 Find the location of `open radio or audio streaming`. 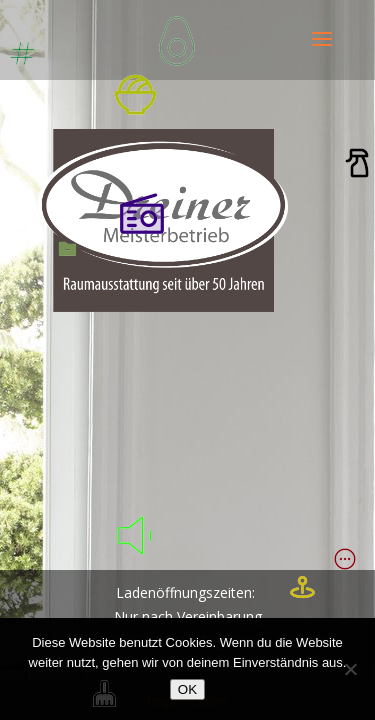

open radio or audio streaming is located at coordinates (142, 217).